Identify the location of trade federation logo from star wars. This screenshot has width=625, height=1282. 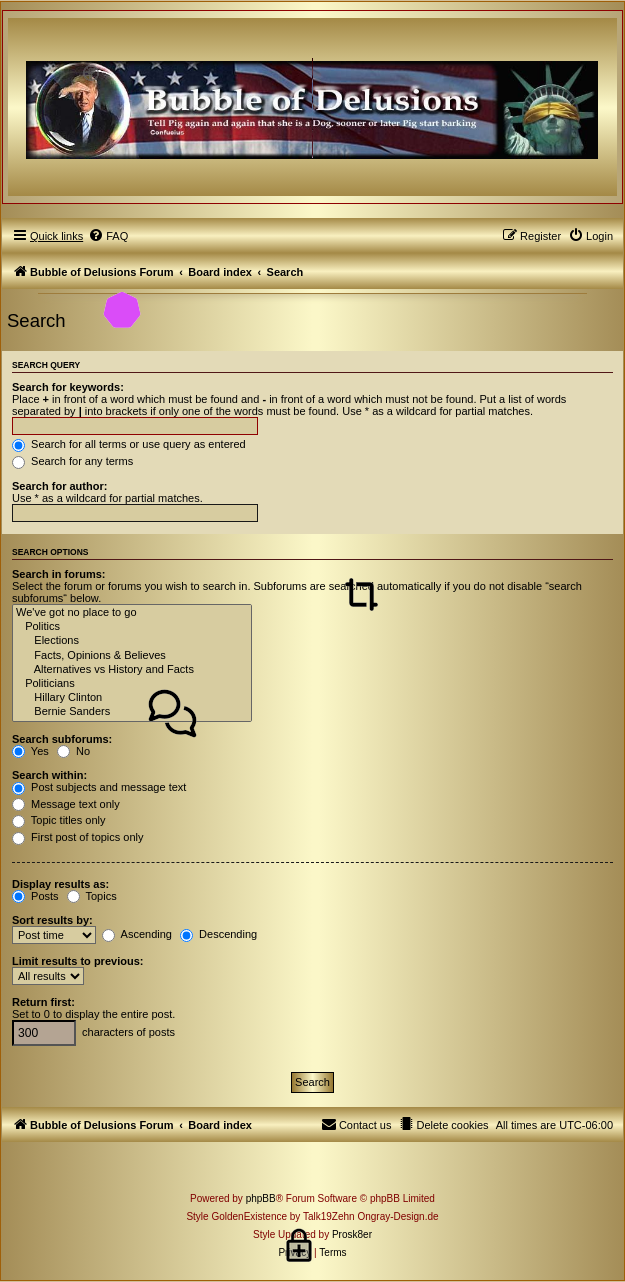
(91, 73).